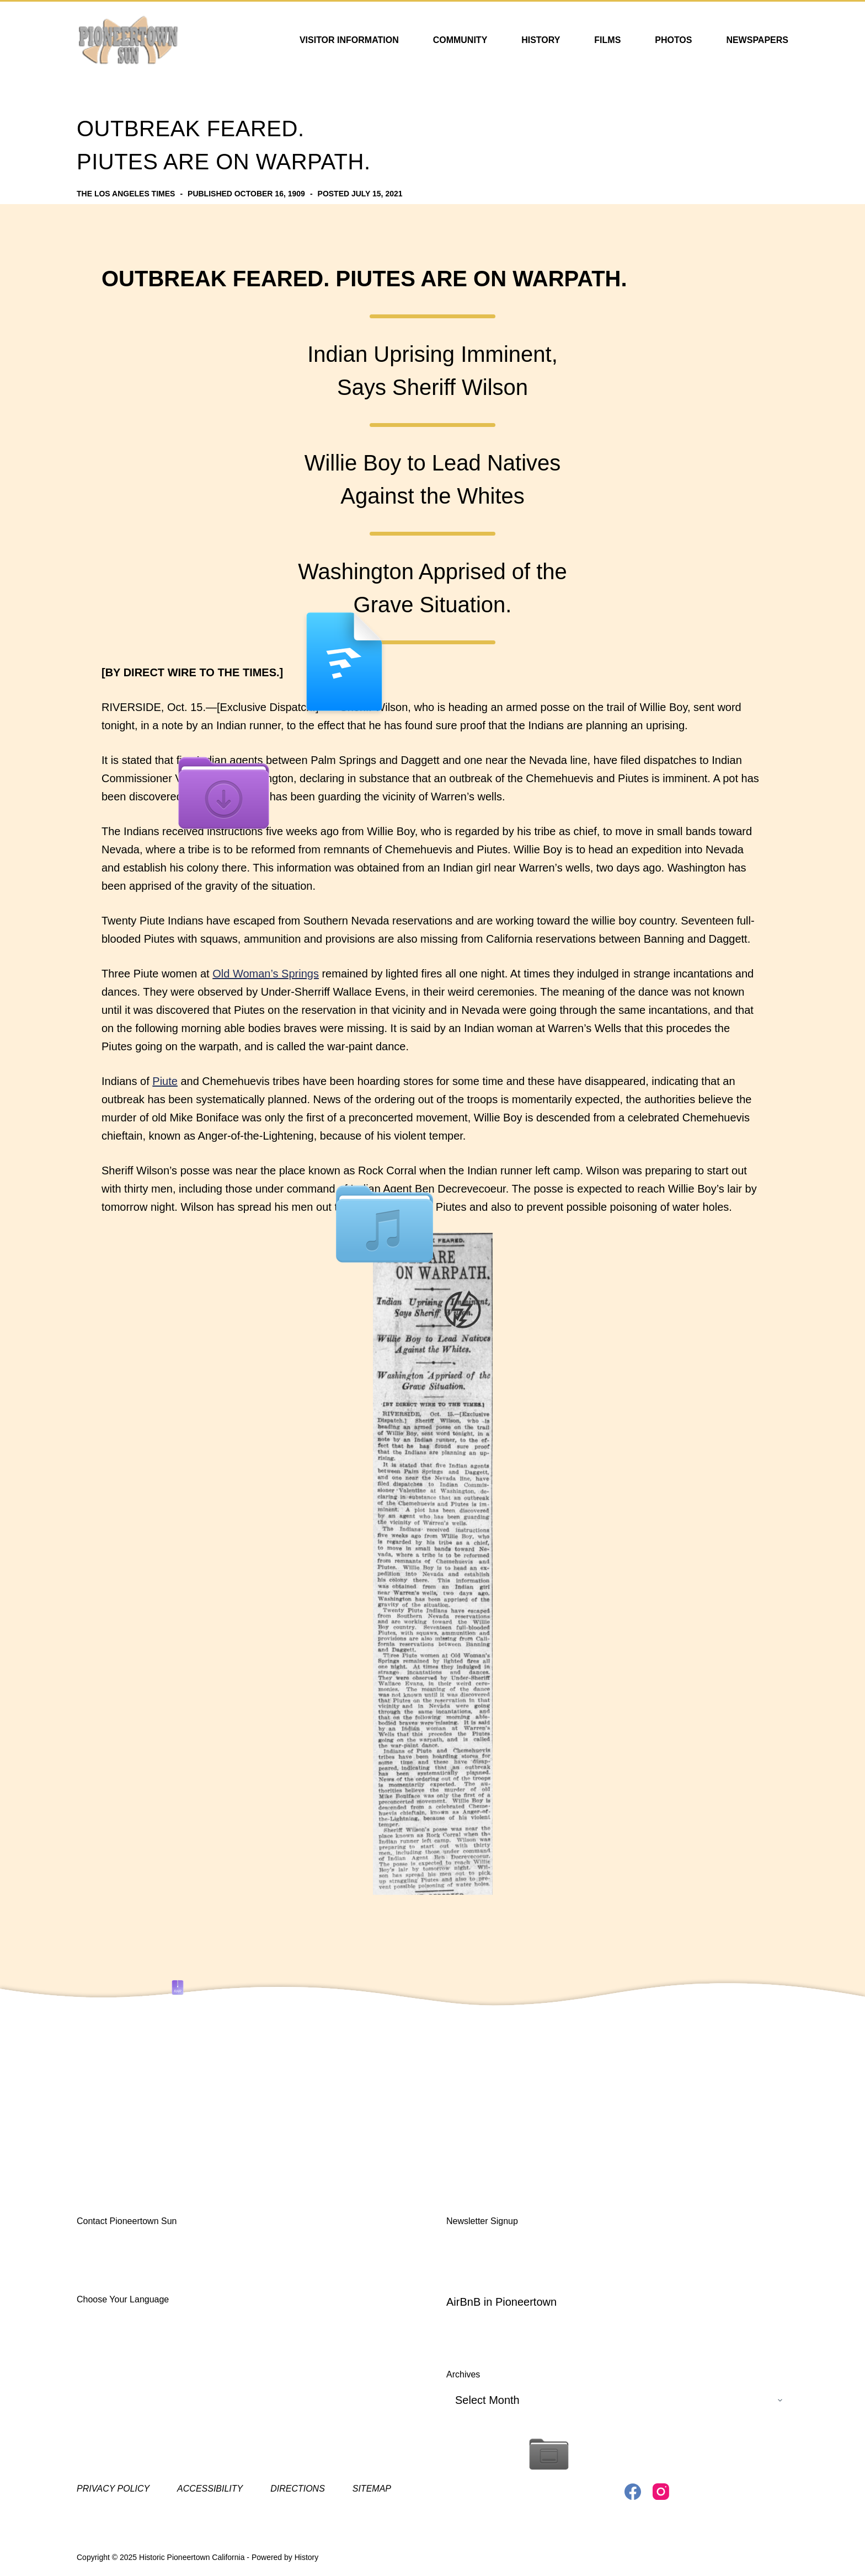  What do you see at coordinates (385, 1224) in the screenshot?
I see `open your music folder` at bounding box center [385, 1224].